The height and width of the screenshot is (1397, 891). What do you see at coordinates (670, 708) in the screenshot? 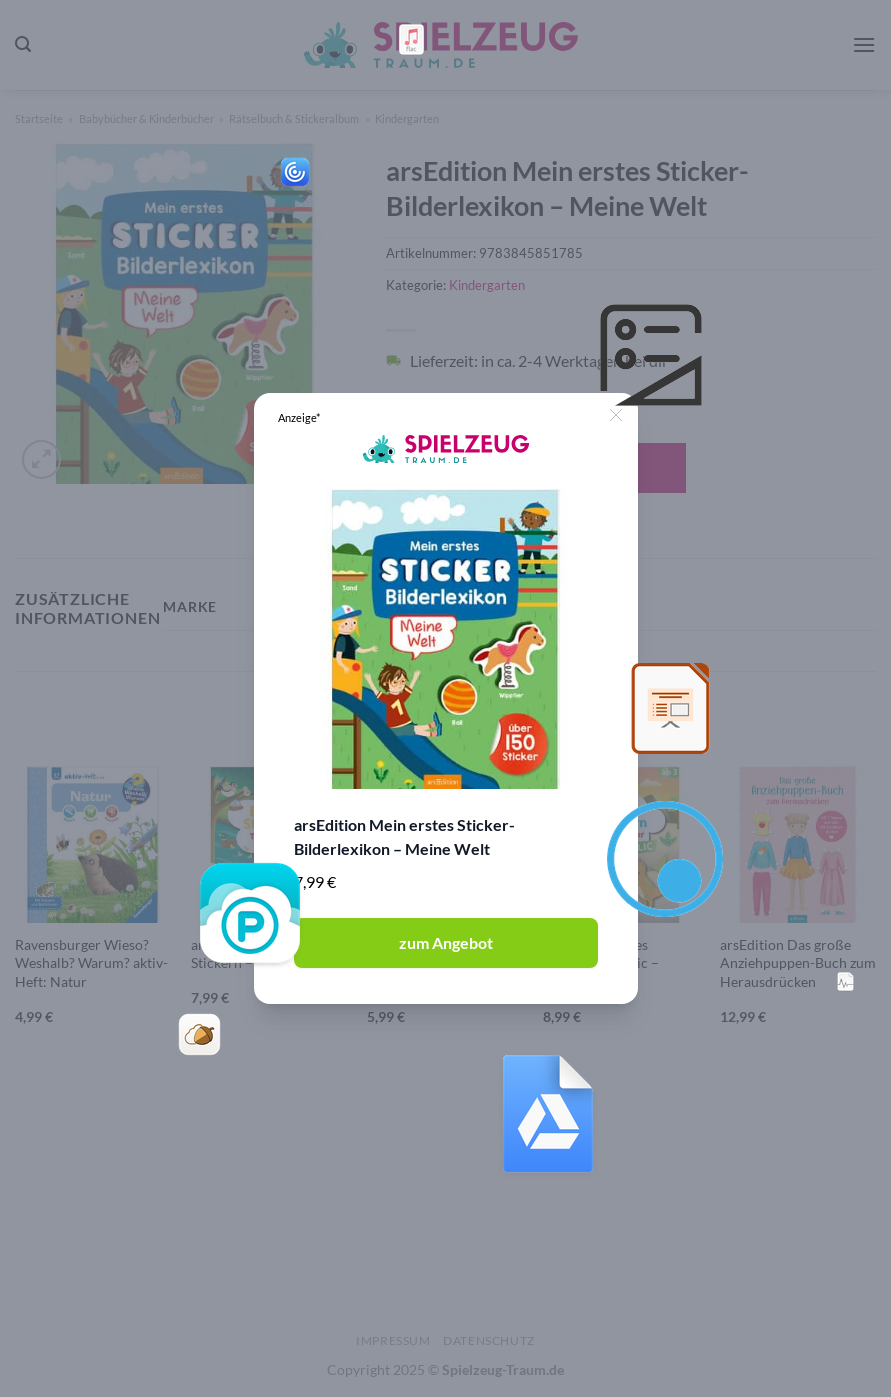
I see `open a libreoffice impress presentation file` at bounding box center [670, 708].